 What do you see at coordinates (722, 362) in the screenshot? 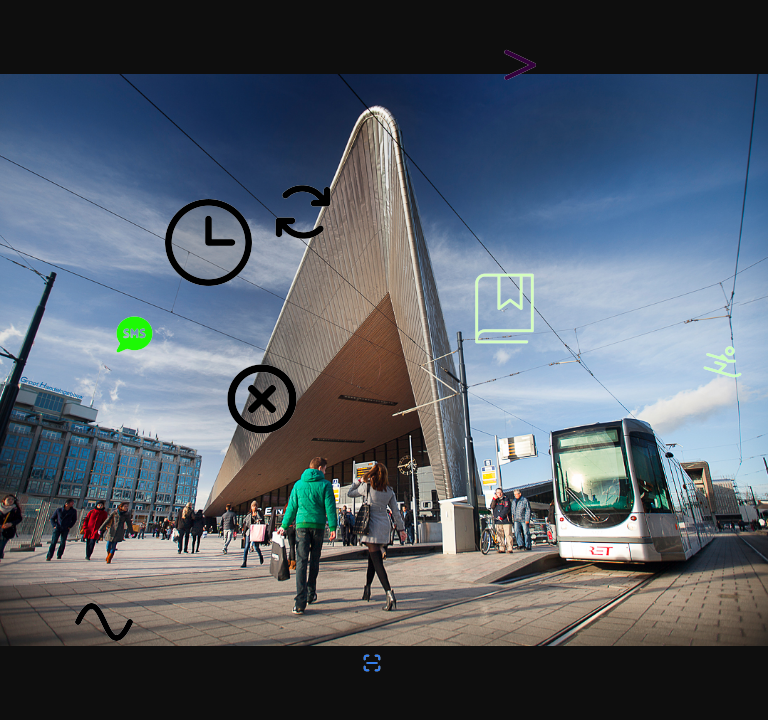
I see `access skiing or winter sports activities` at bounding box center [722, 362].